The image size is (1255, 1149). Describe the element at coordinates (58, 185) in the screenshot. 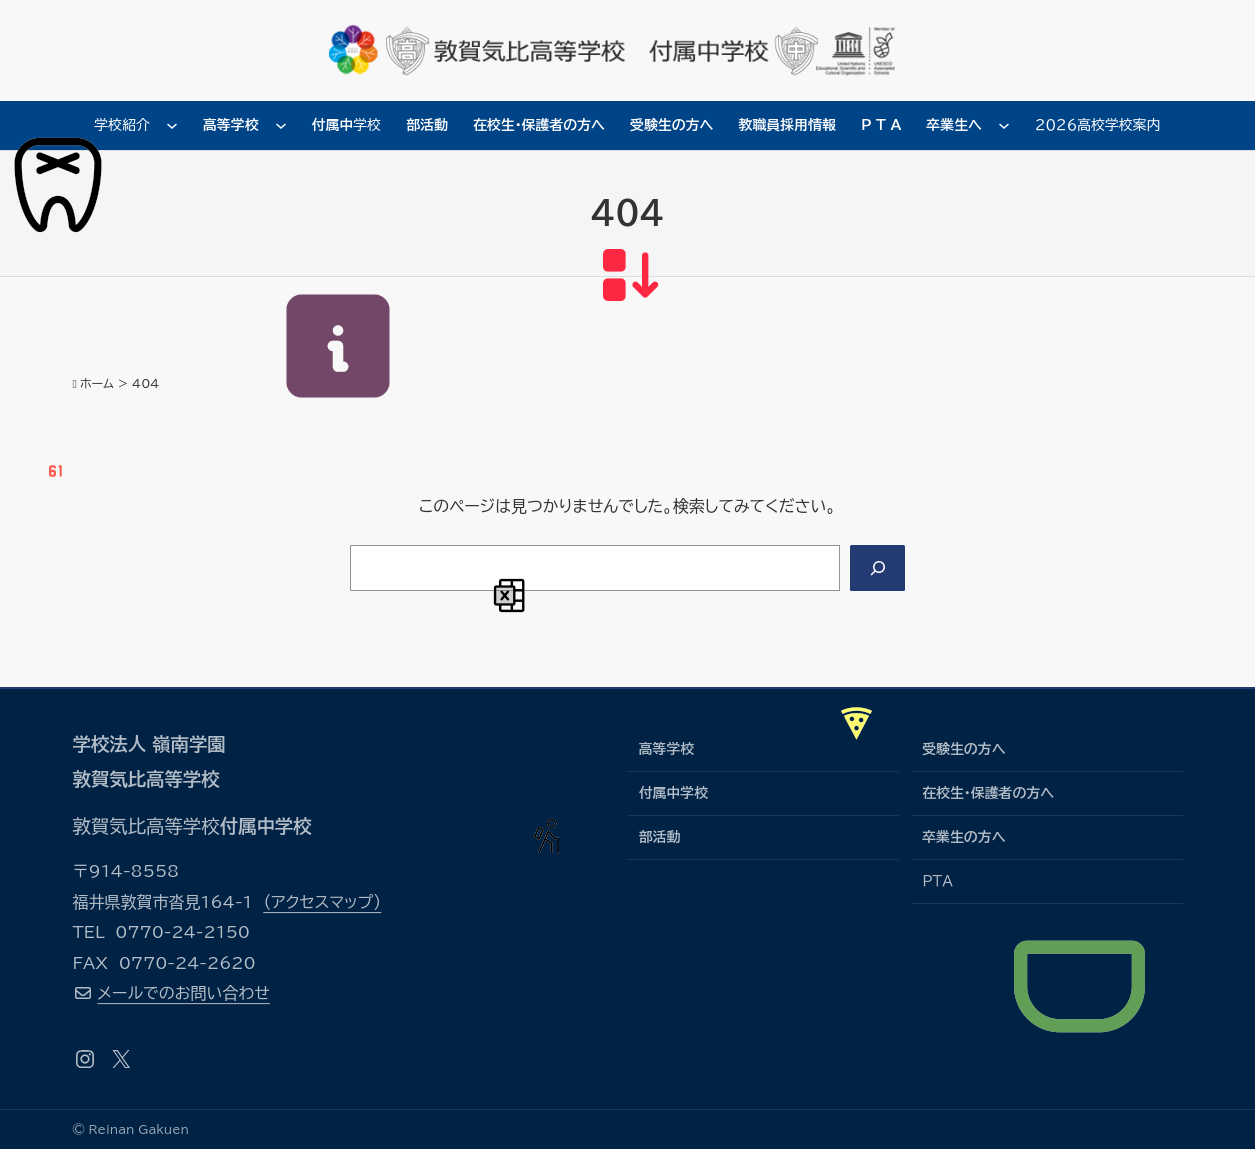

I see `access dental or oral health features` at that location.